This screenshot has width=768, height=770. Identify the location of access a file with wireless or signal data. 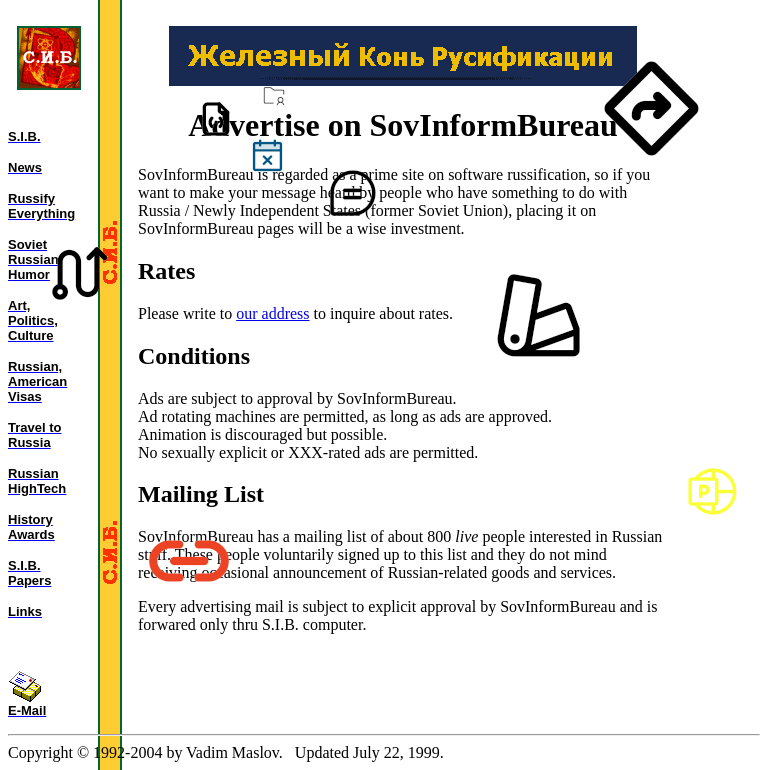
(216, 119).